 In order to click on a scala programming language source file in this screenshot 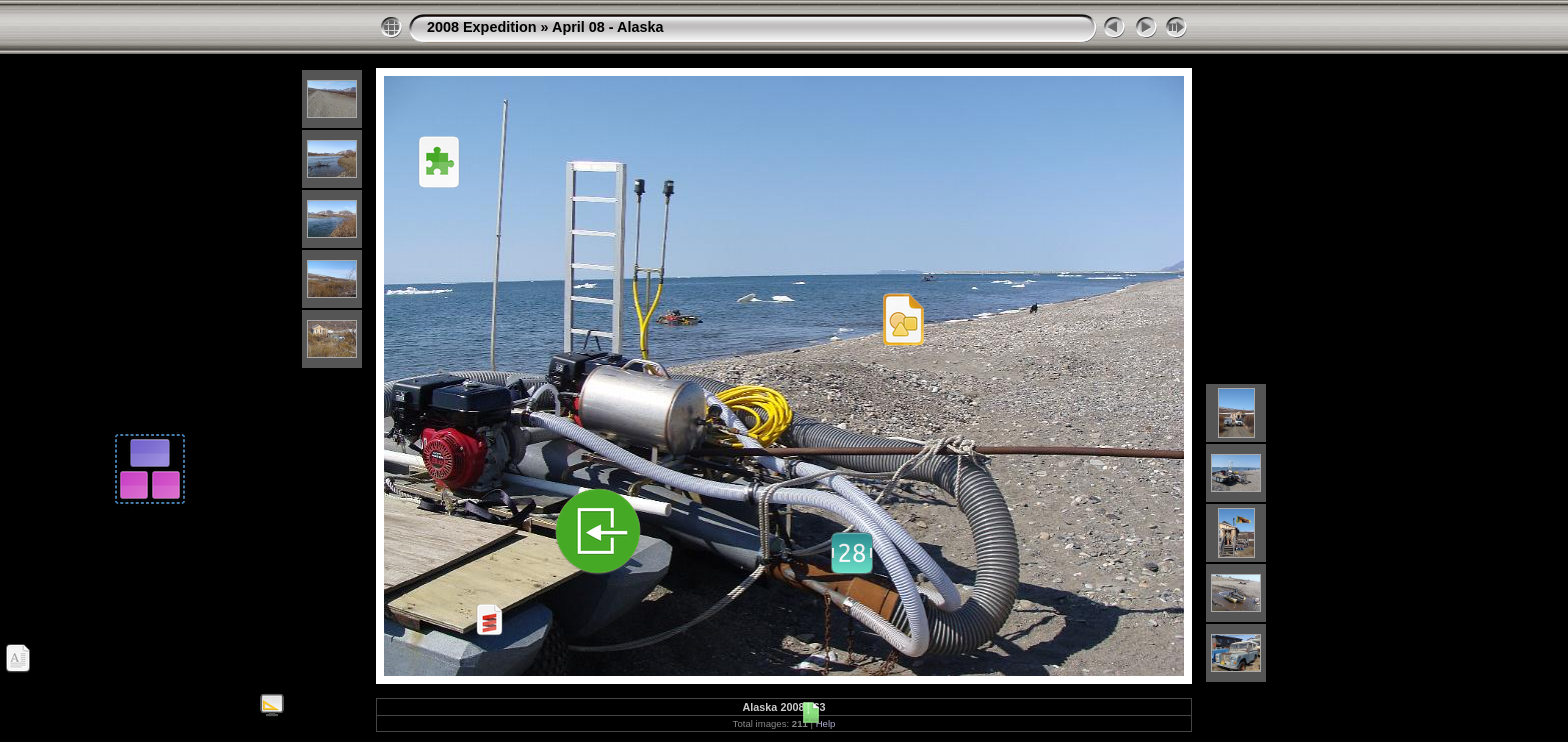, I will do `click(489, 619)`.